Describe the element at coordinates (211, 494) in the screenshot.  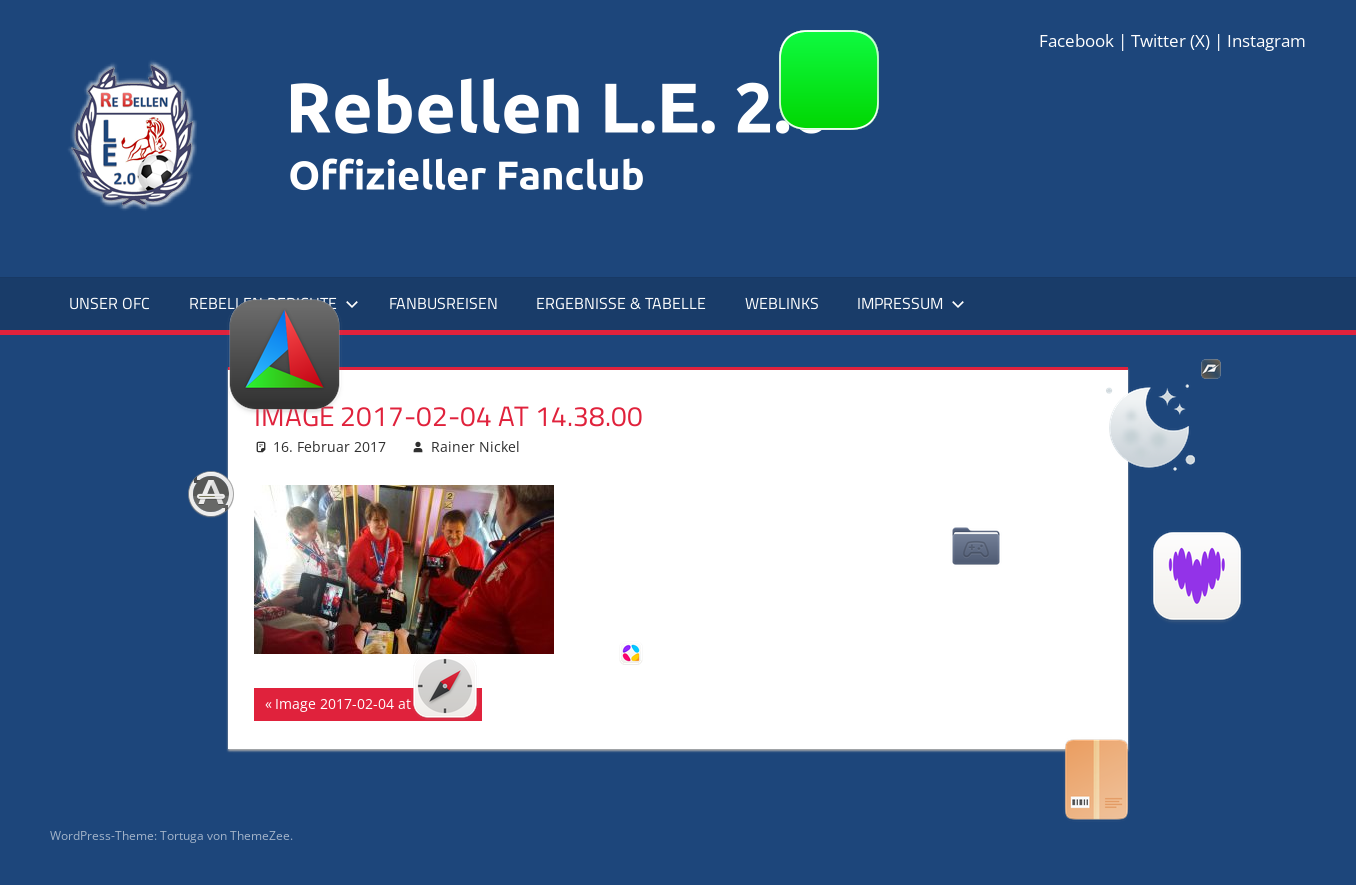
I see `open the software updater application` at that location.